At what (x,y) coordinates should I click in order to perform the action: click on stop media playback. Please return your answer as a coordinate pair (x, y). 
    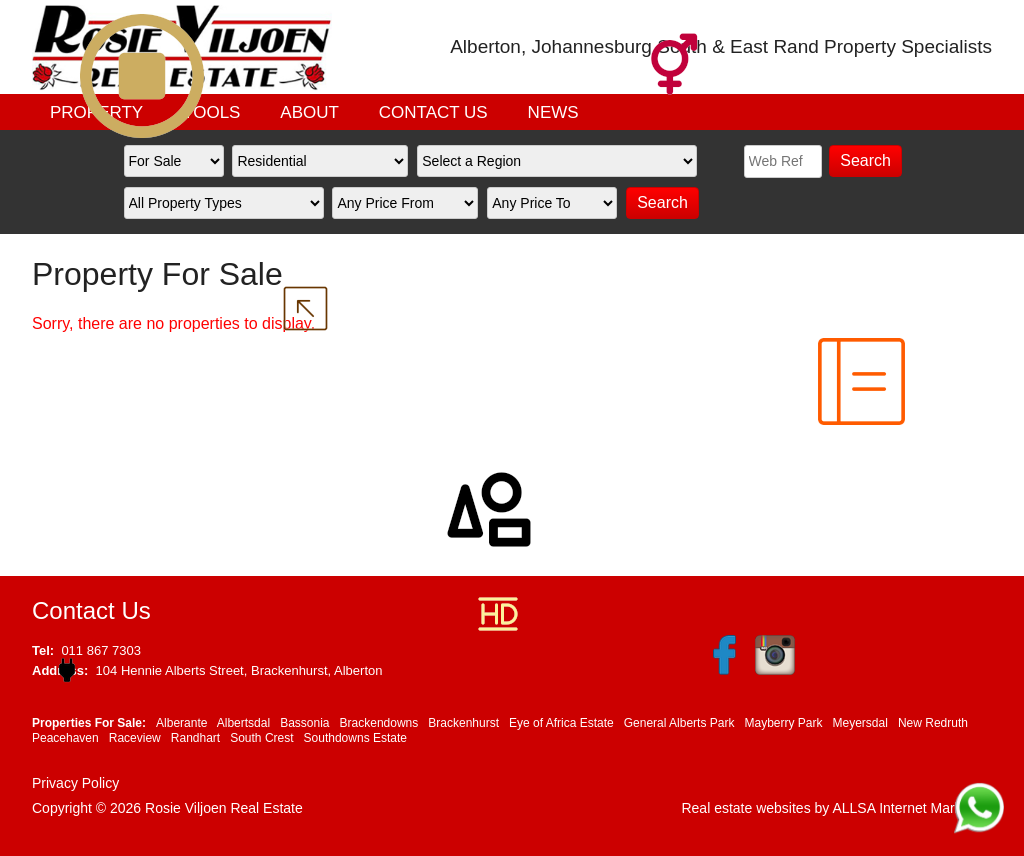
    Looking at the image, I should click on (142, 76).